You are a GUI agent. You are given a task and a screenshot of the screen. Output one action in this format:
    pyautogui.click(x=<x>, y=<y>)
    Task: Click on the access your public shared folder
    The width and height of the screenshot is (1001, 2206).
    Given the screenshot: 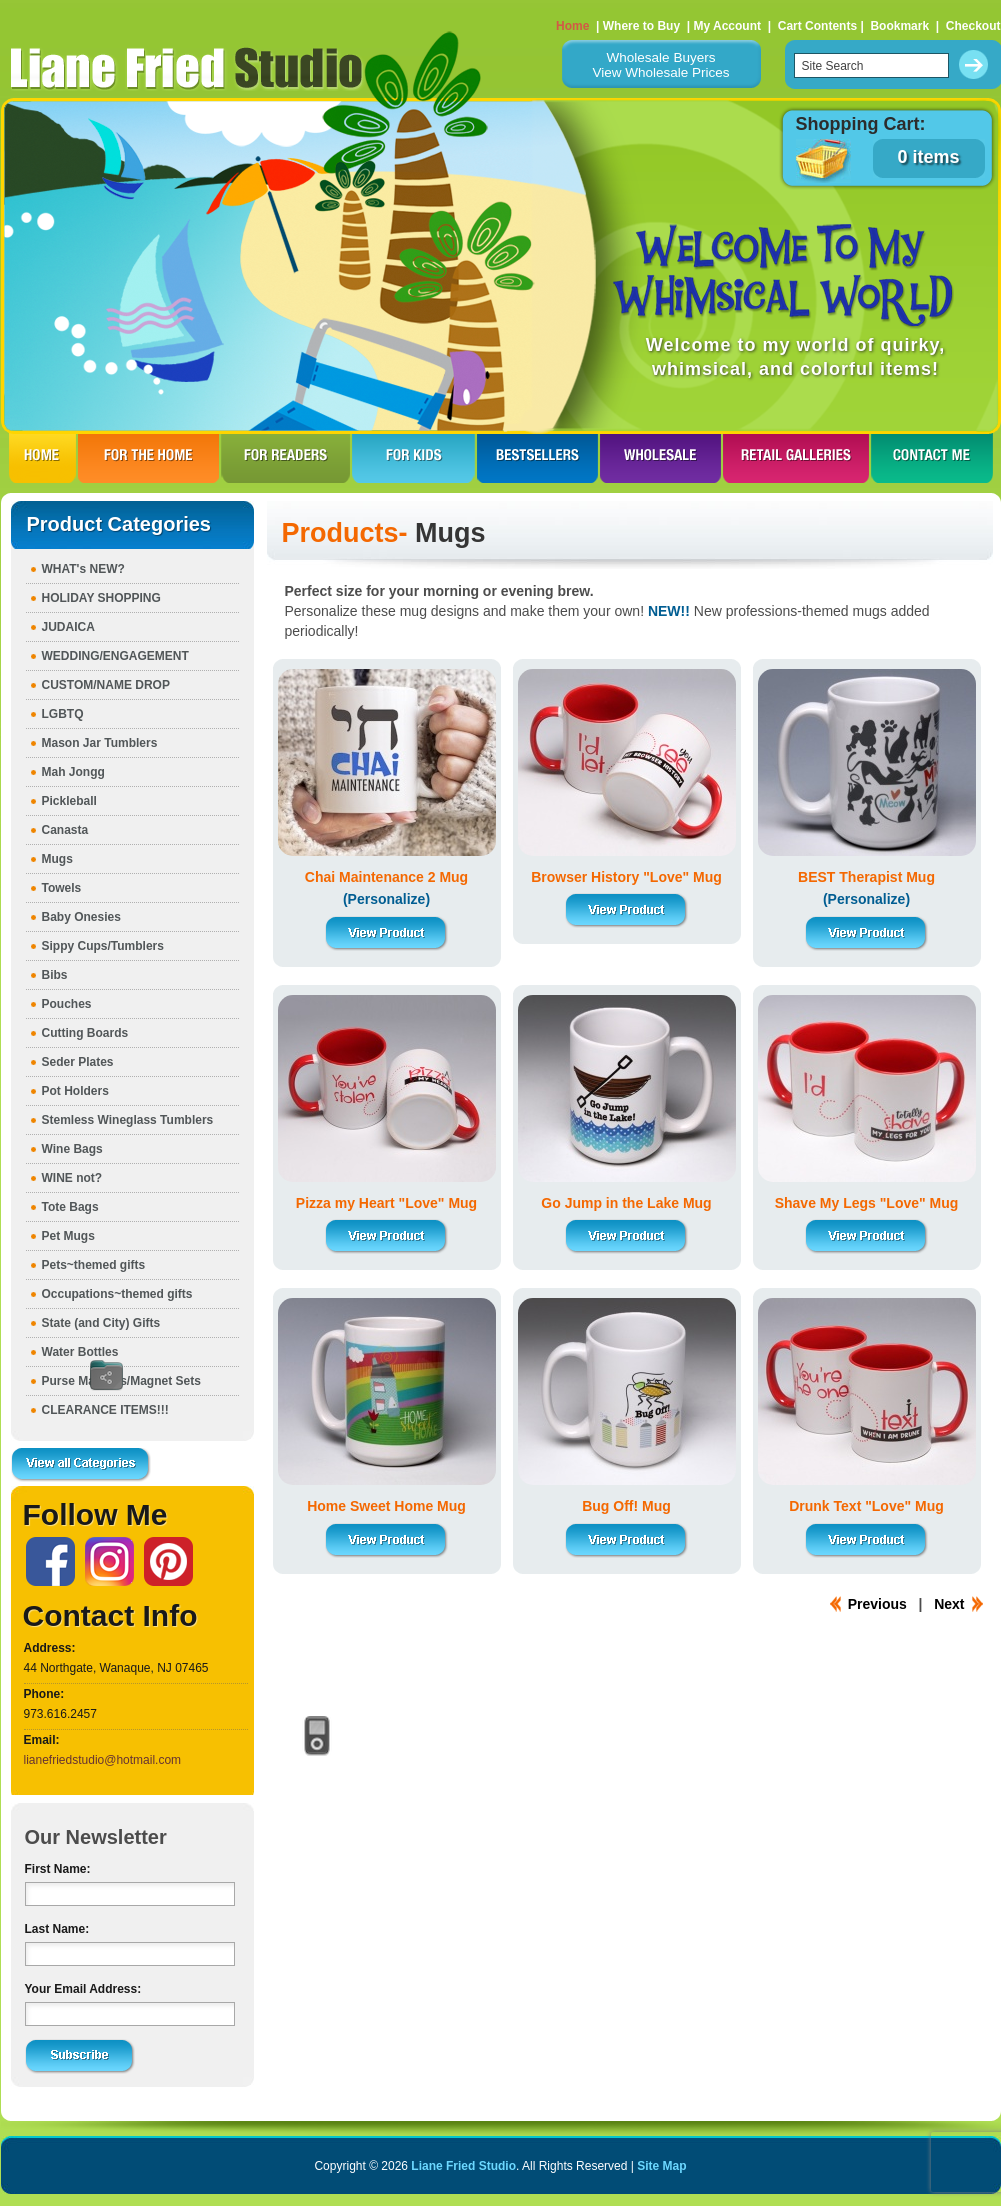 What is the action you would take?
    pyautogui.click(x=106, y=1374)
    